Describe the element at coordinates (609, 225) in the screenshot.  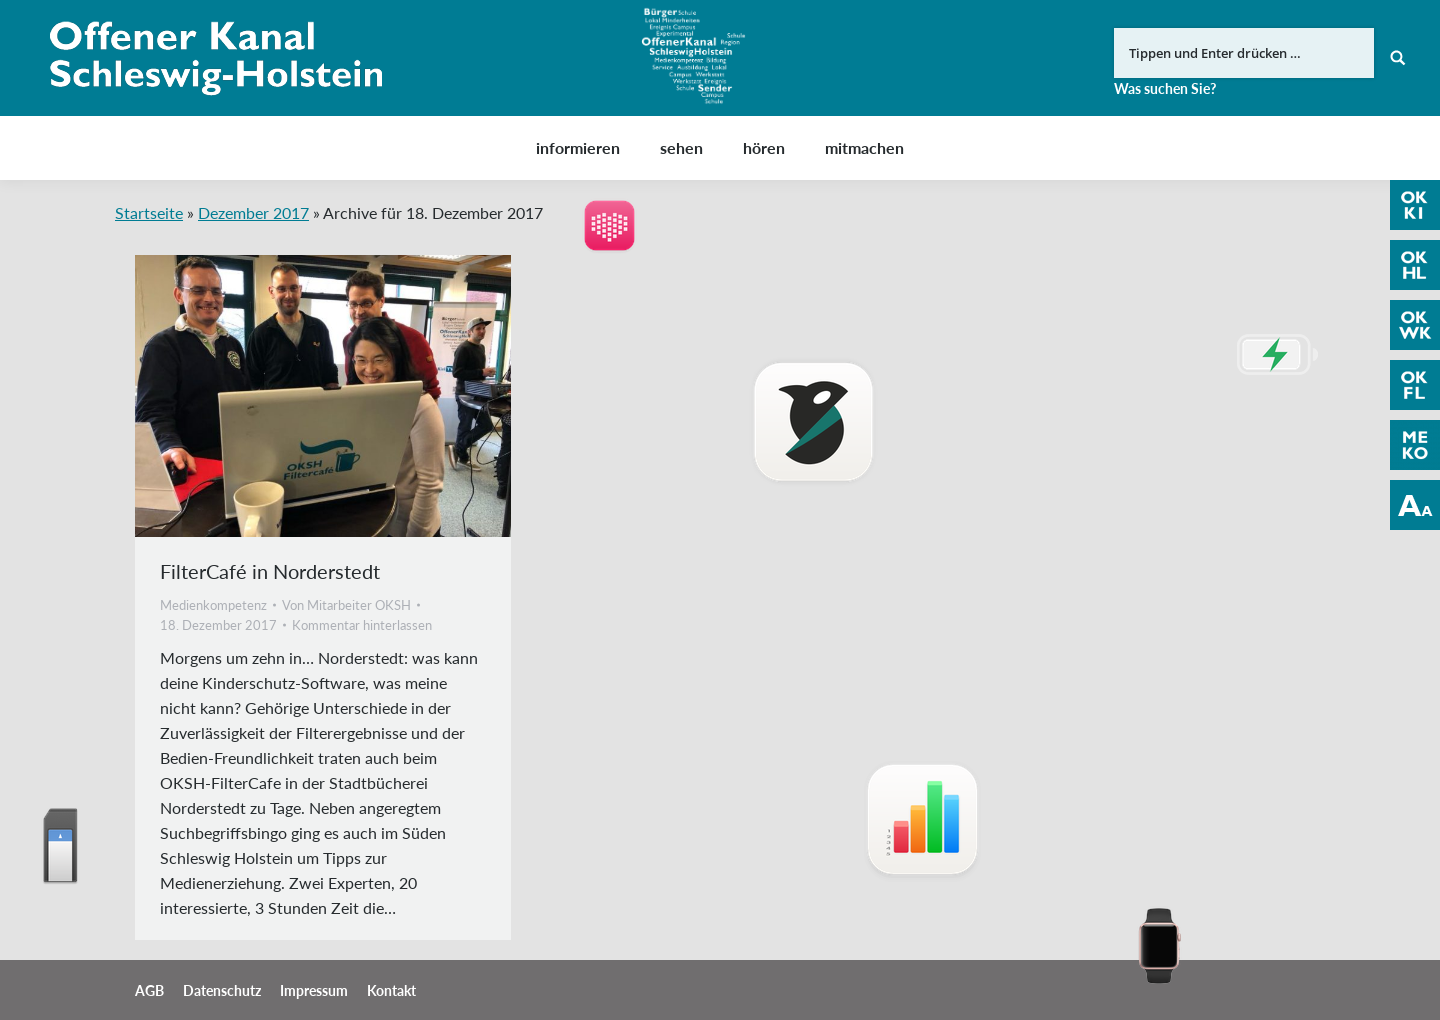
I see `open vvave music player app` at that location.